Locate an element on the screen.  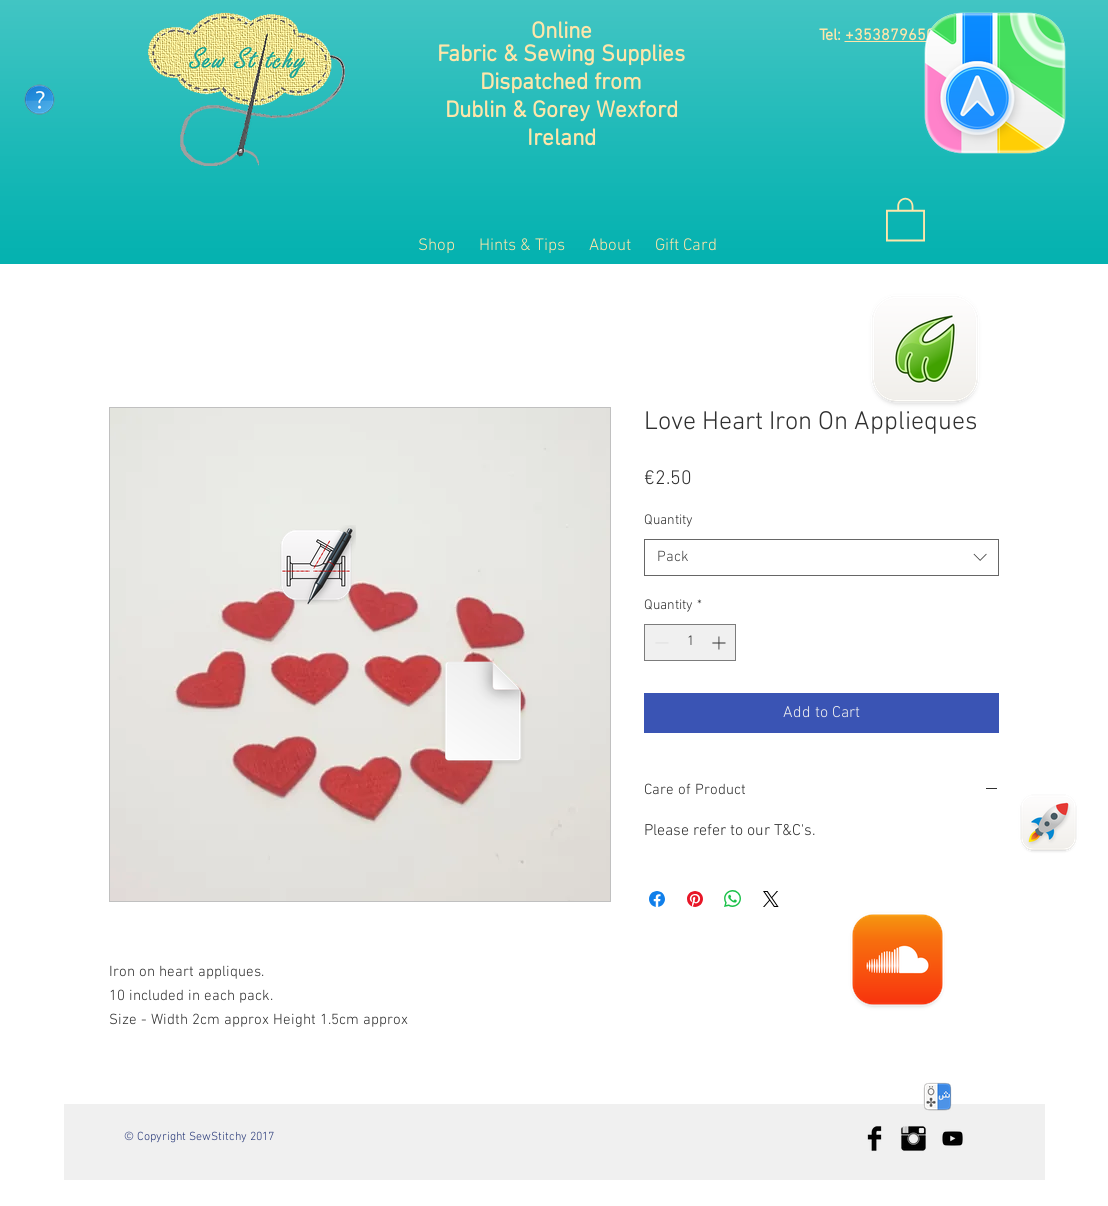
open SoundCloud app is located at coordinates (897, 959).